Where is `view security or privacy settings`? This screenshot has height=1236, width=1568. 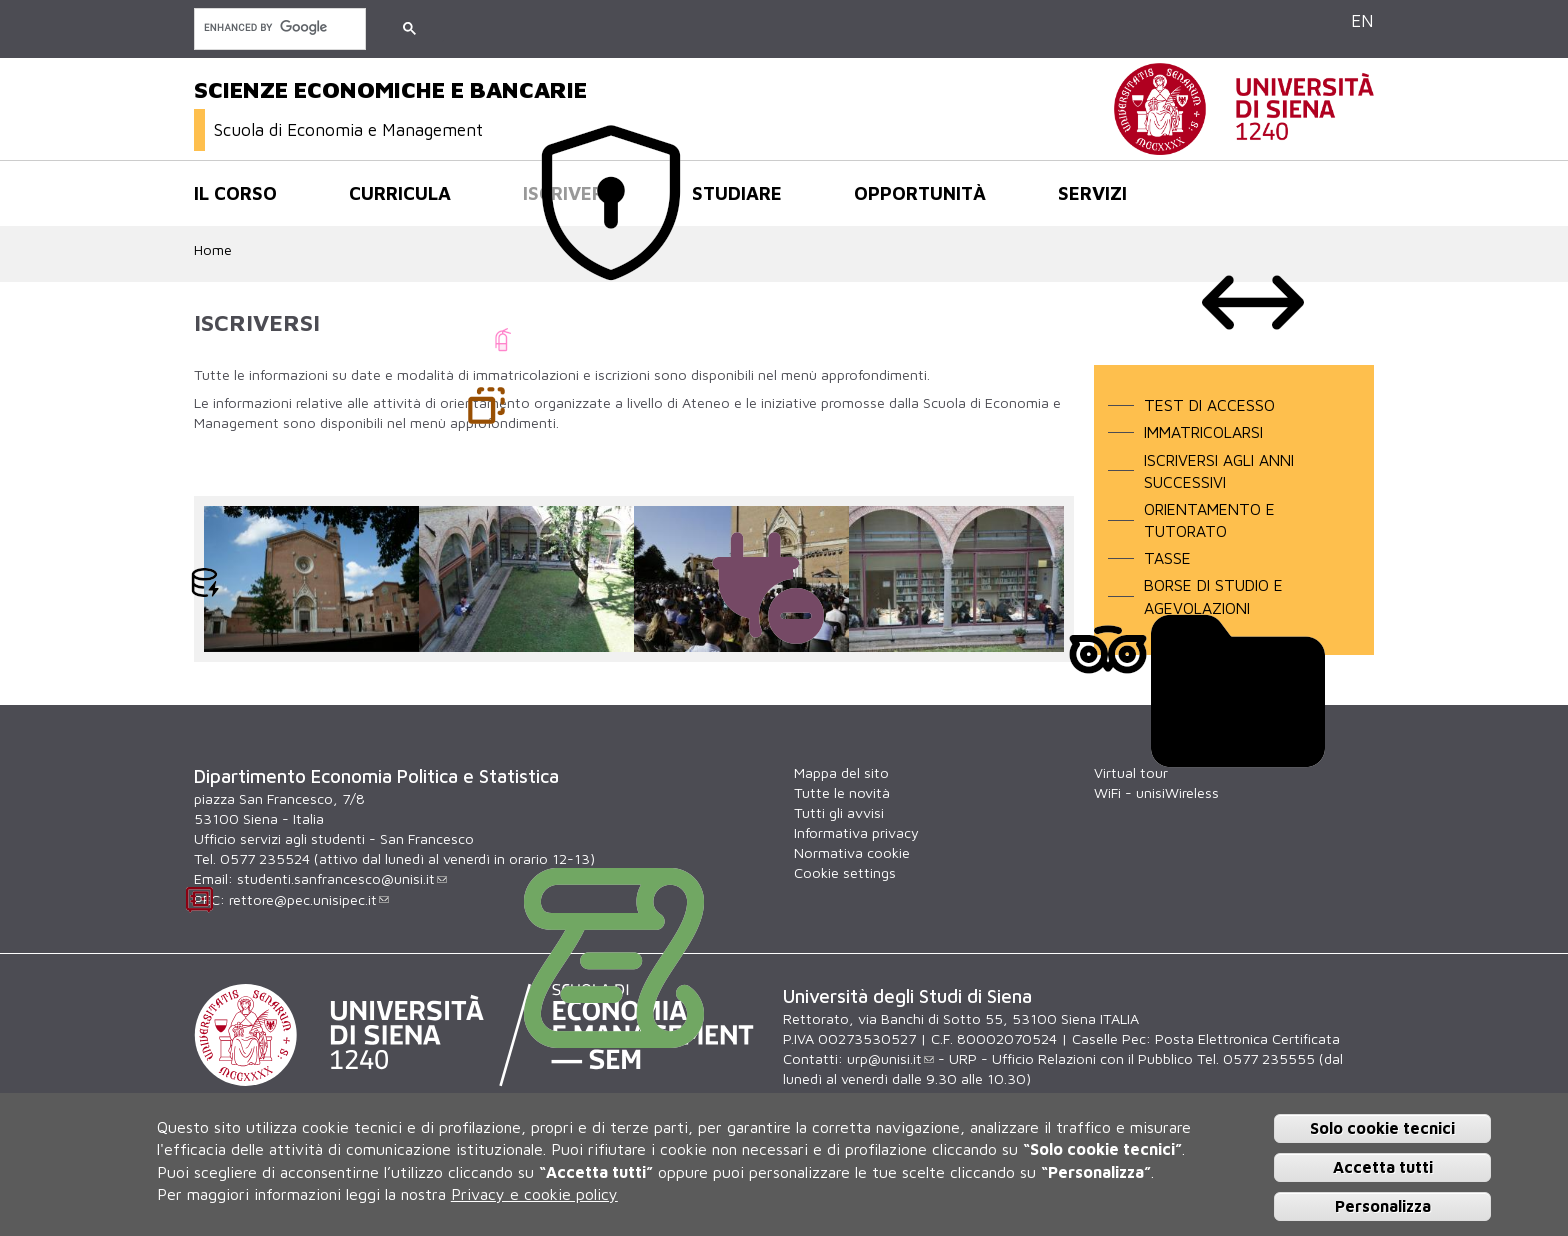 view security or privacy settings is located at coordinates (611, 201).